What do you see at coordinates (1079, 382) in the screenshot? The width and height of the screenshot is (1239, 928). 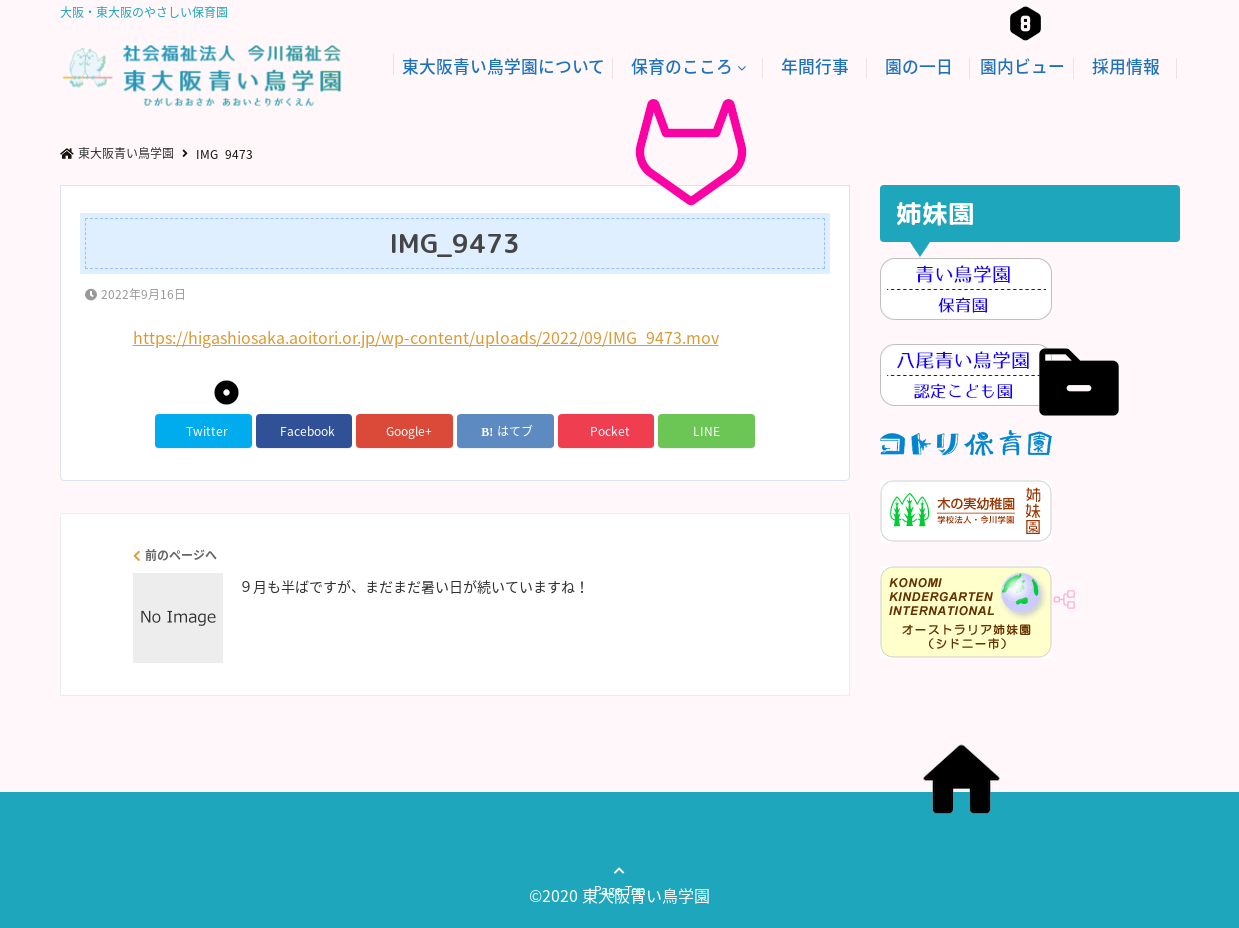 I see `remove a file from this folder` at bounding box center [1079, 382].